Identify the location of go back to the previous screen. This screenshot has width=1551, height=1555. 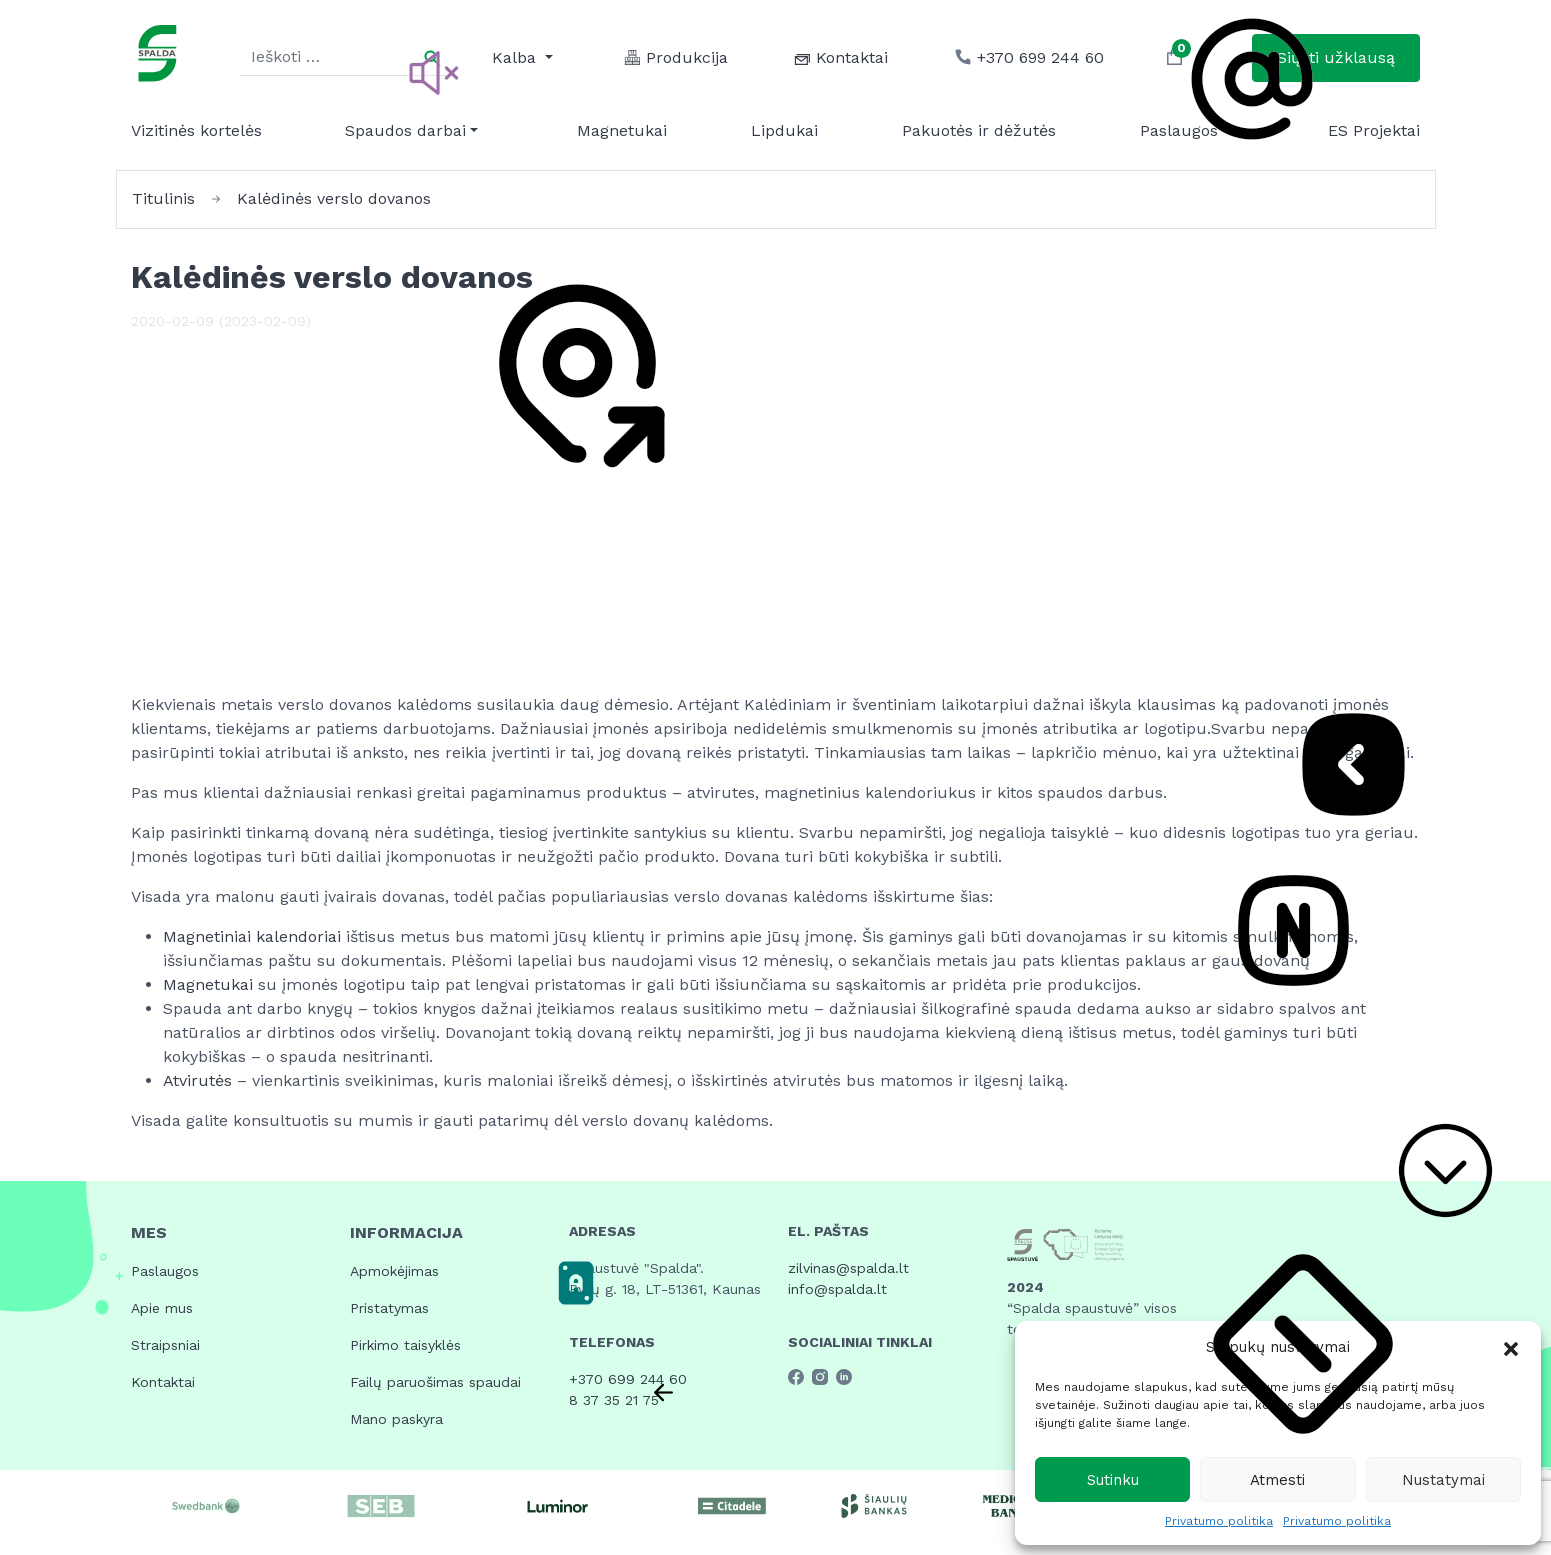
(663, 1392).